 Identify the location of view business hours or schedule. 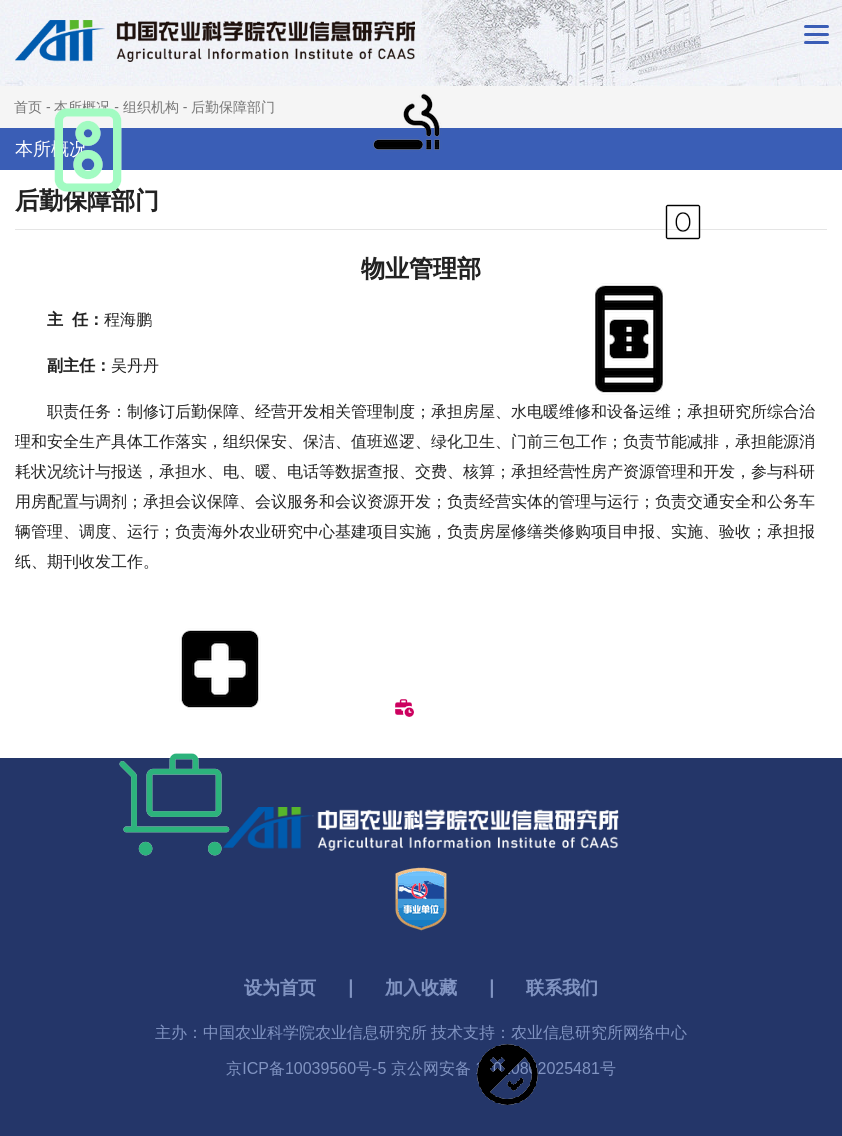
(403, 707).